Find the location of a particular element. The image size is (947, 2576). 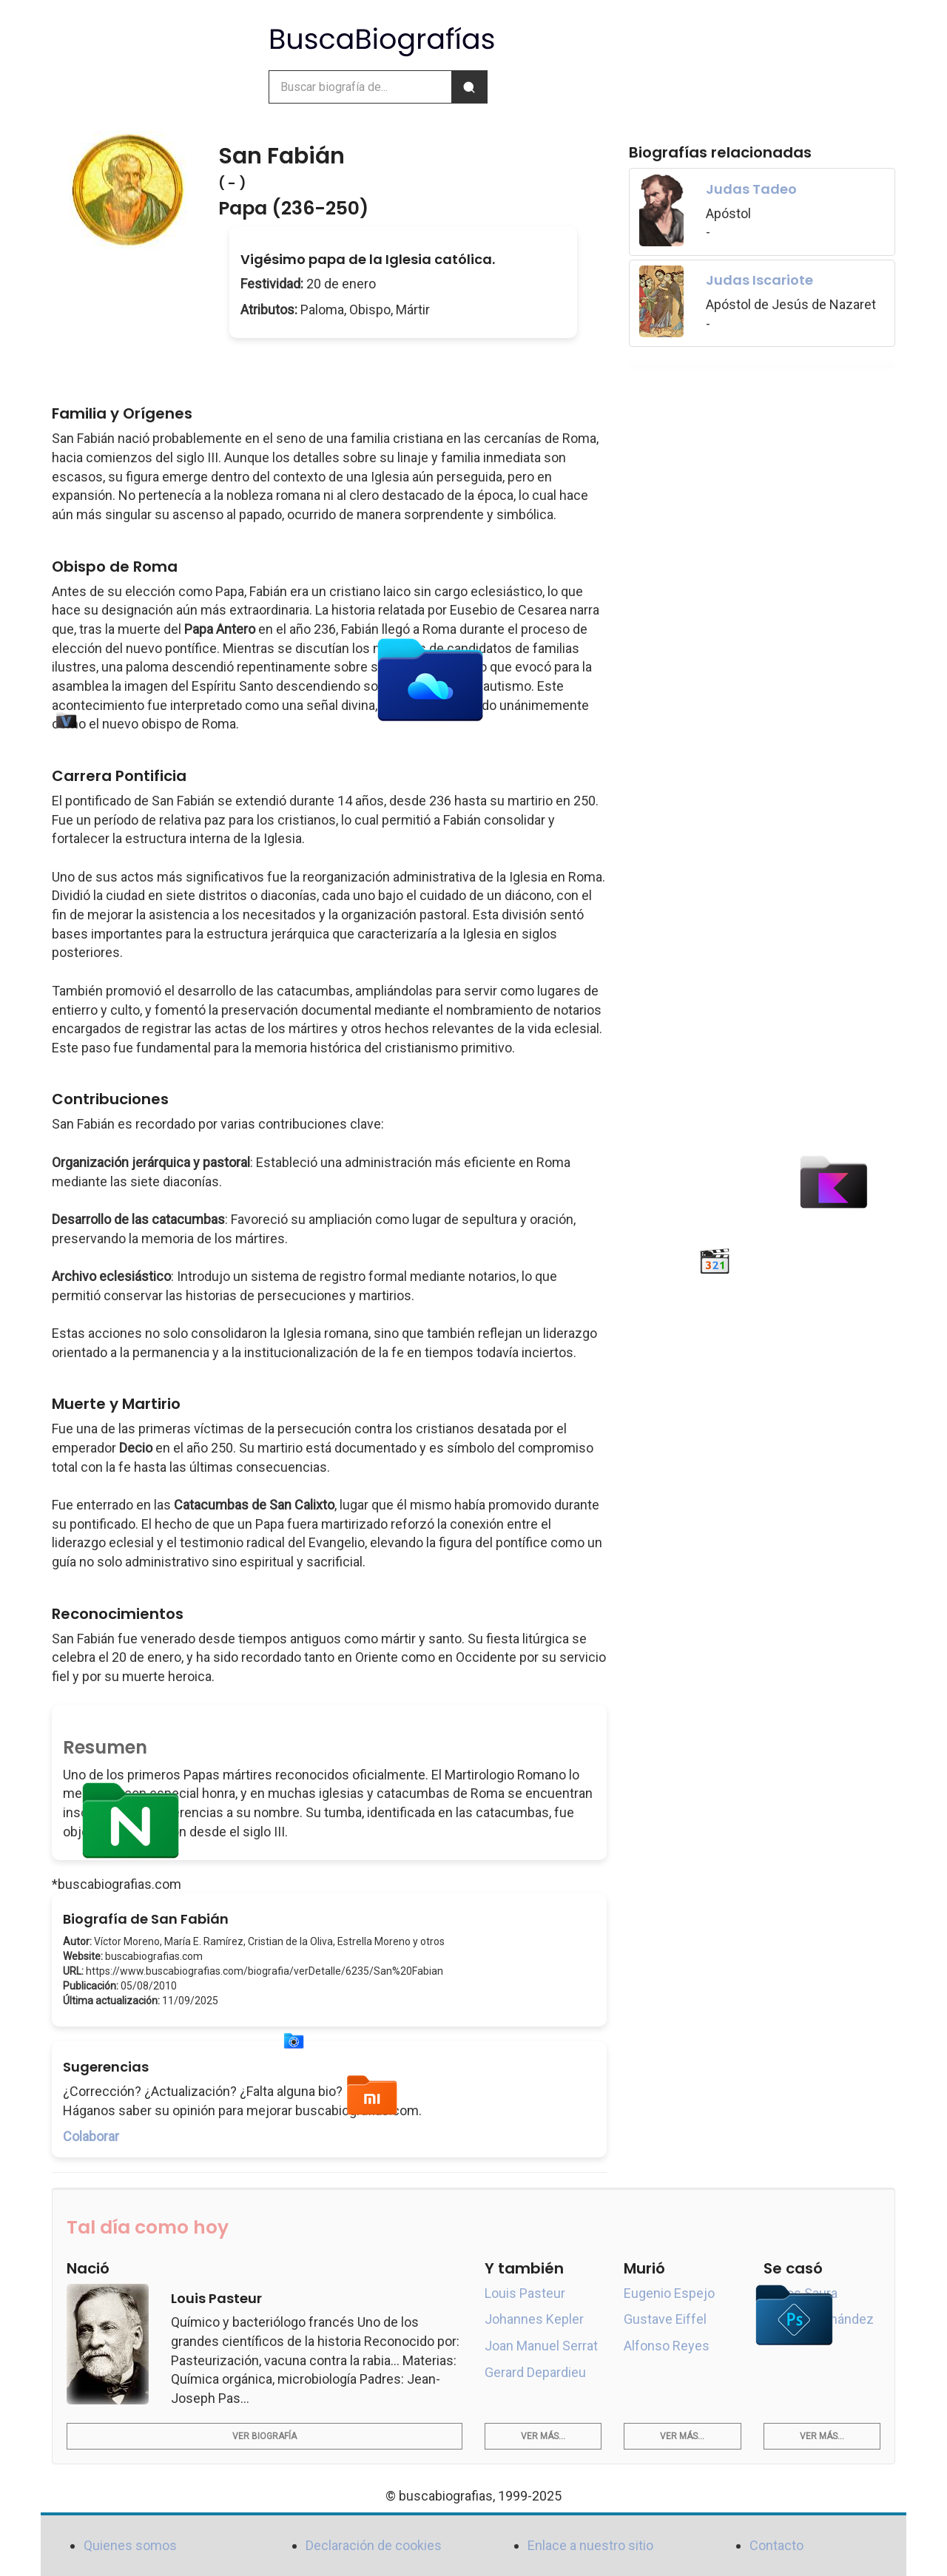

open wondershare document cloud folder is located at coordinates (430, 683).